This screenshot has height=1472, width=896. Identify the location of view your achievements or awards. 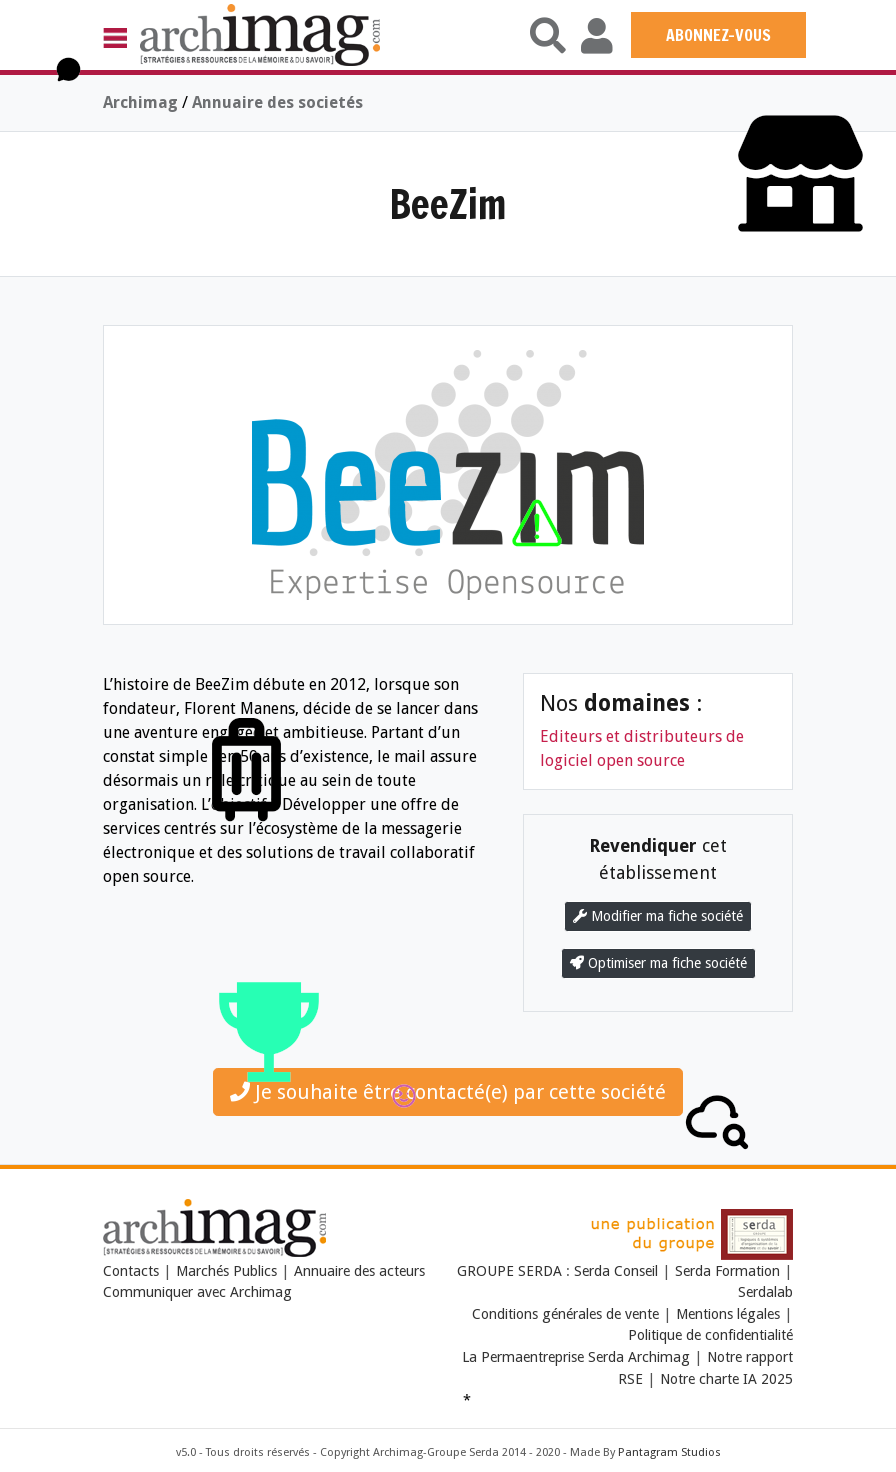
(269, 1032).